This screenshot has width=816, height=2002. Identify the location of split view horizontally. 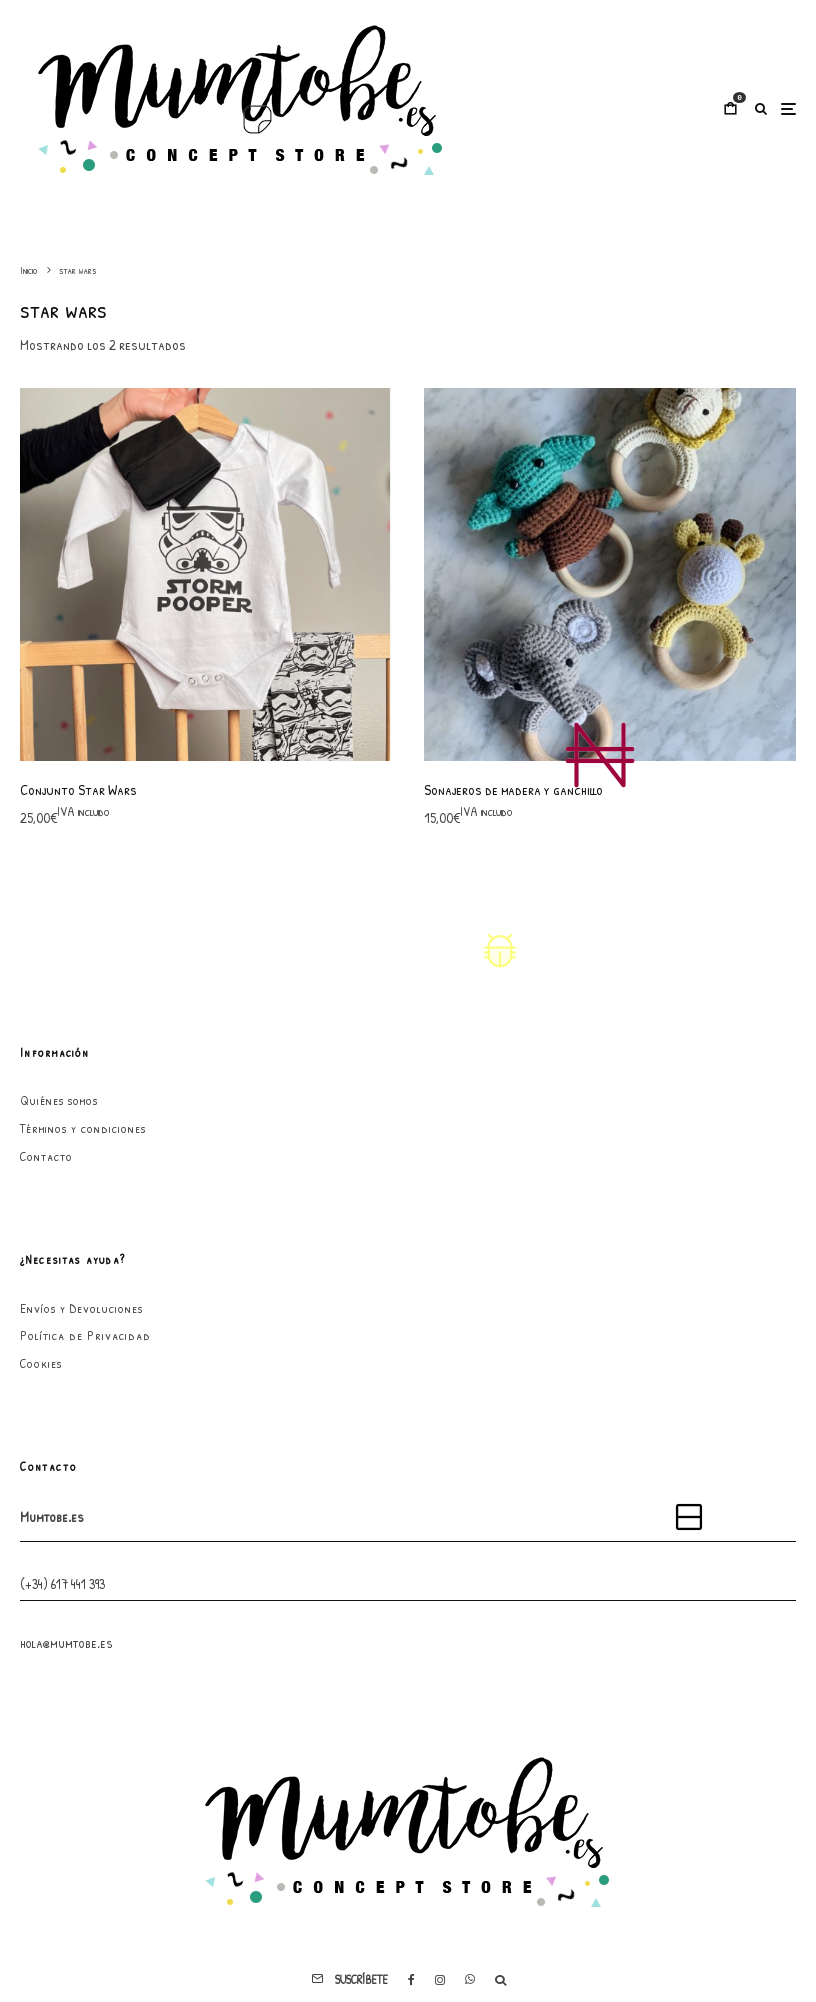
(689, 1517).